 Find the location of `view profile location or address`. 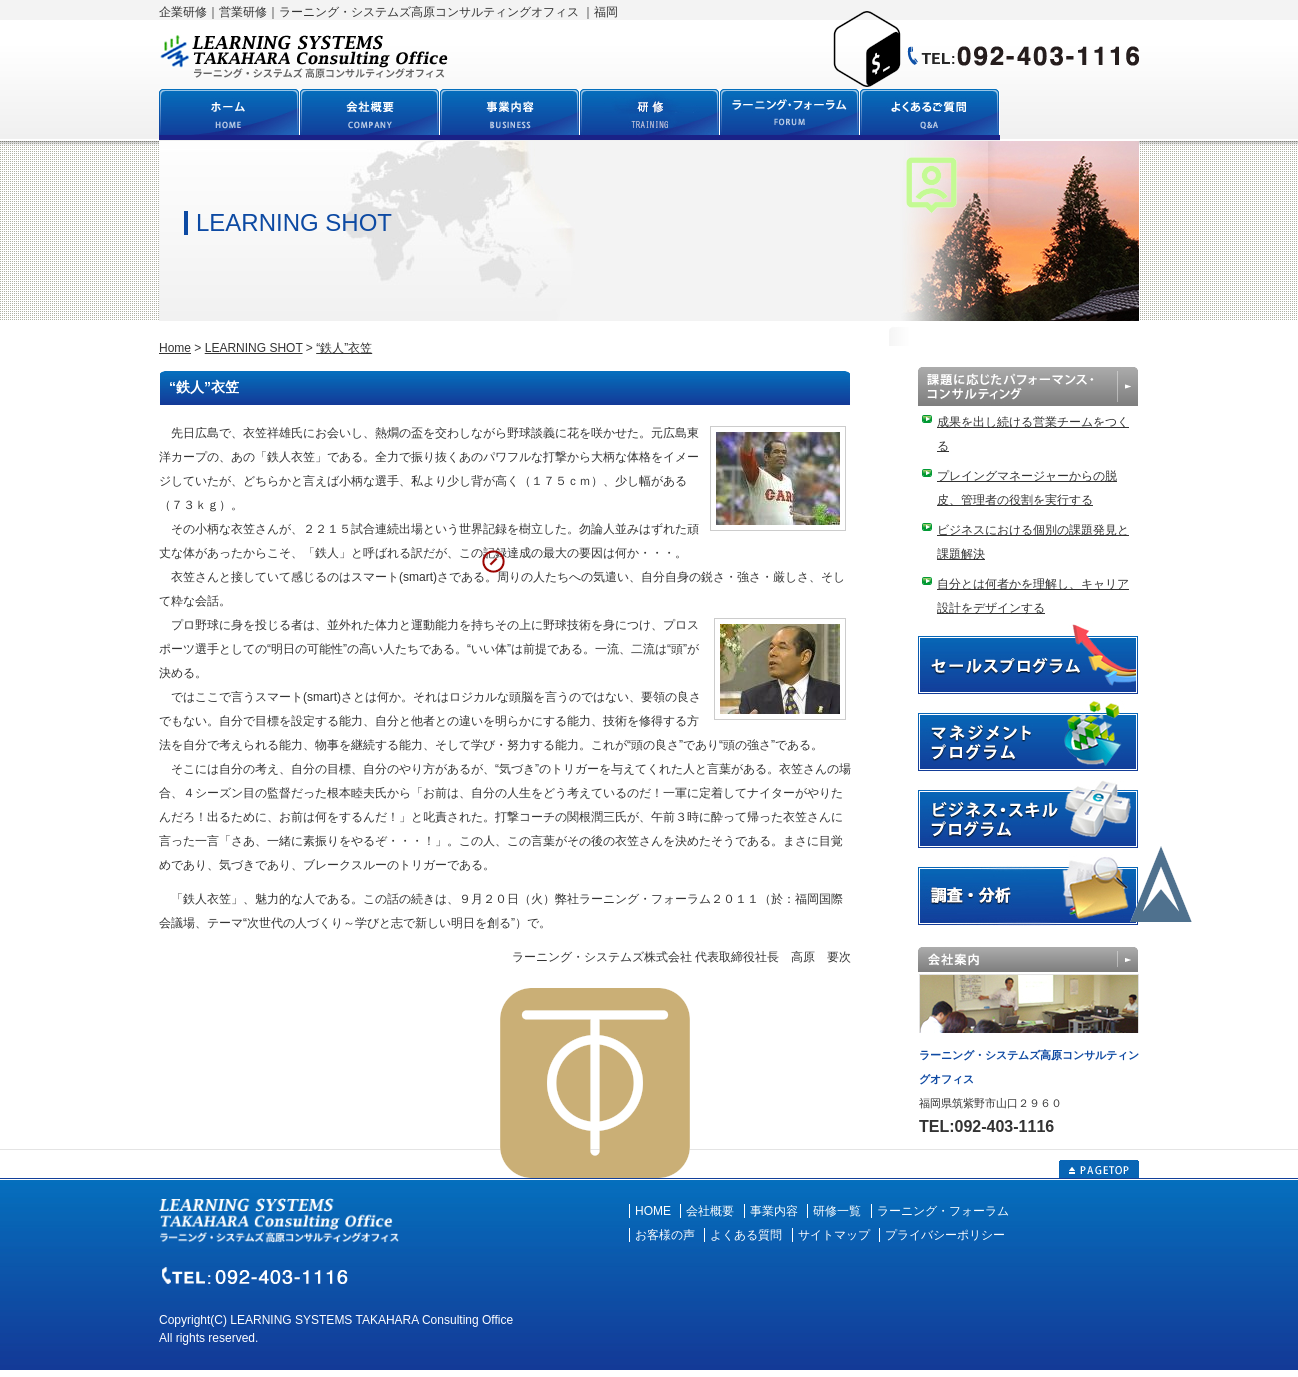

view profile location or address is located at coordinates (931, 182).